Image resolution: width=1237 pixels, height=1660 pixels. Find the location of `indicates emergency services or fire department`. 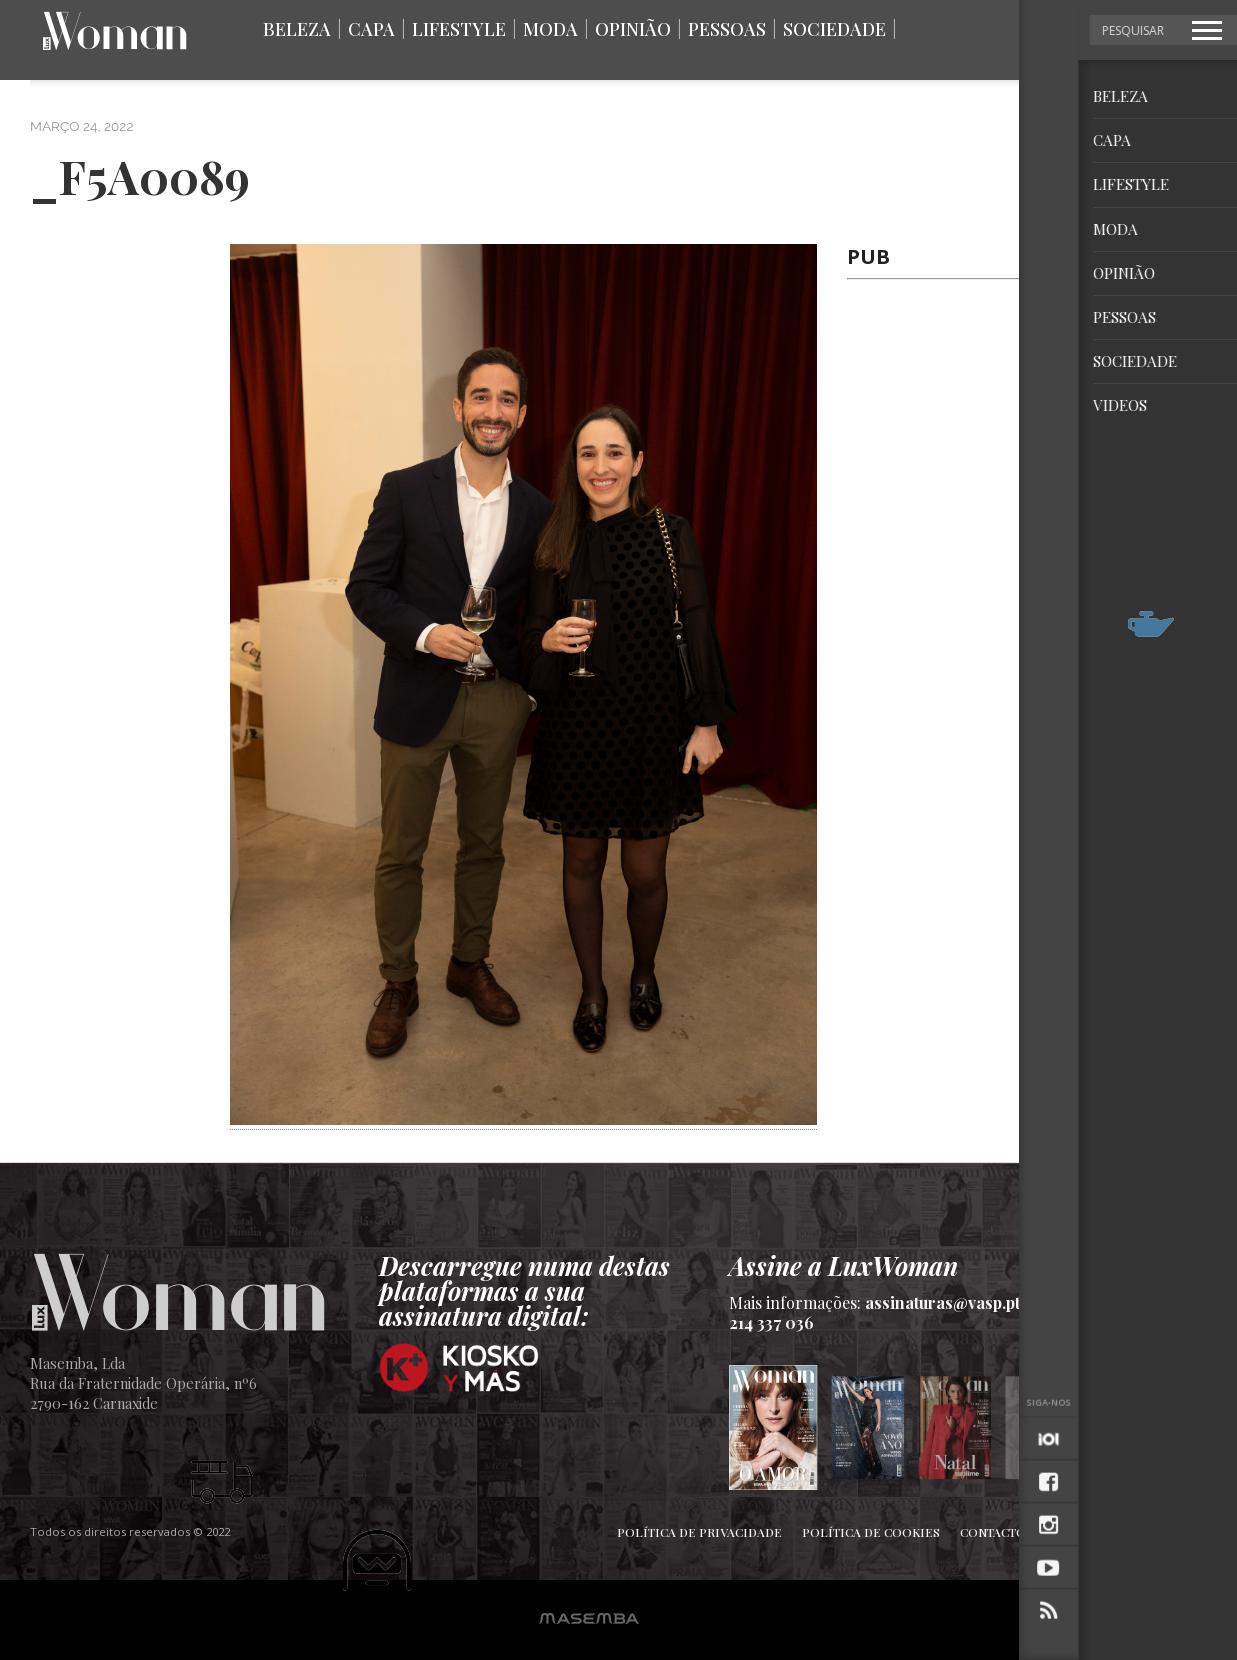

indicates emergency services or fire department is located at coordinates (220, 1479).